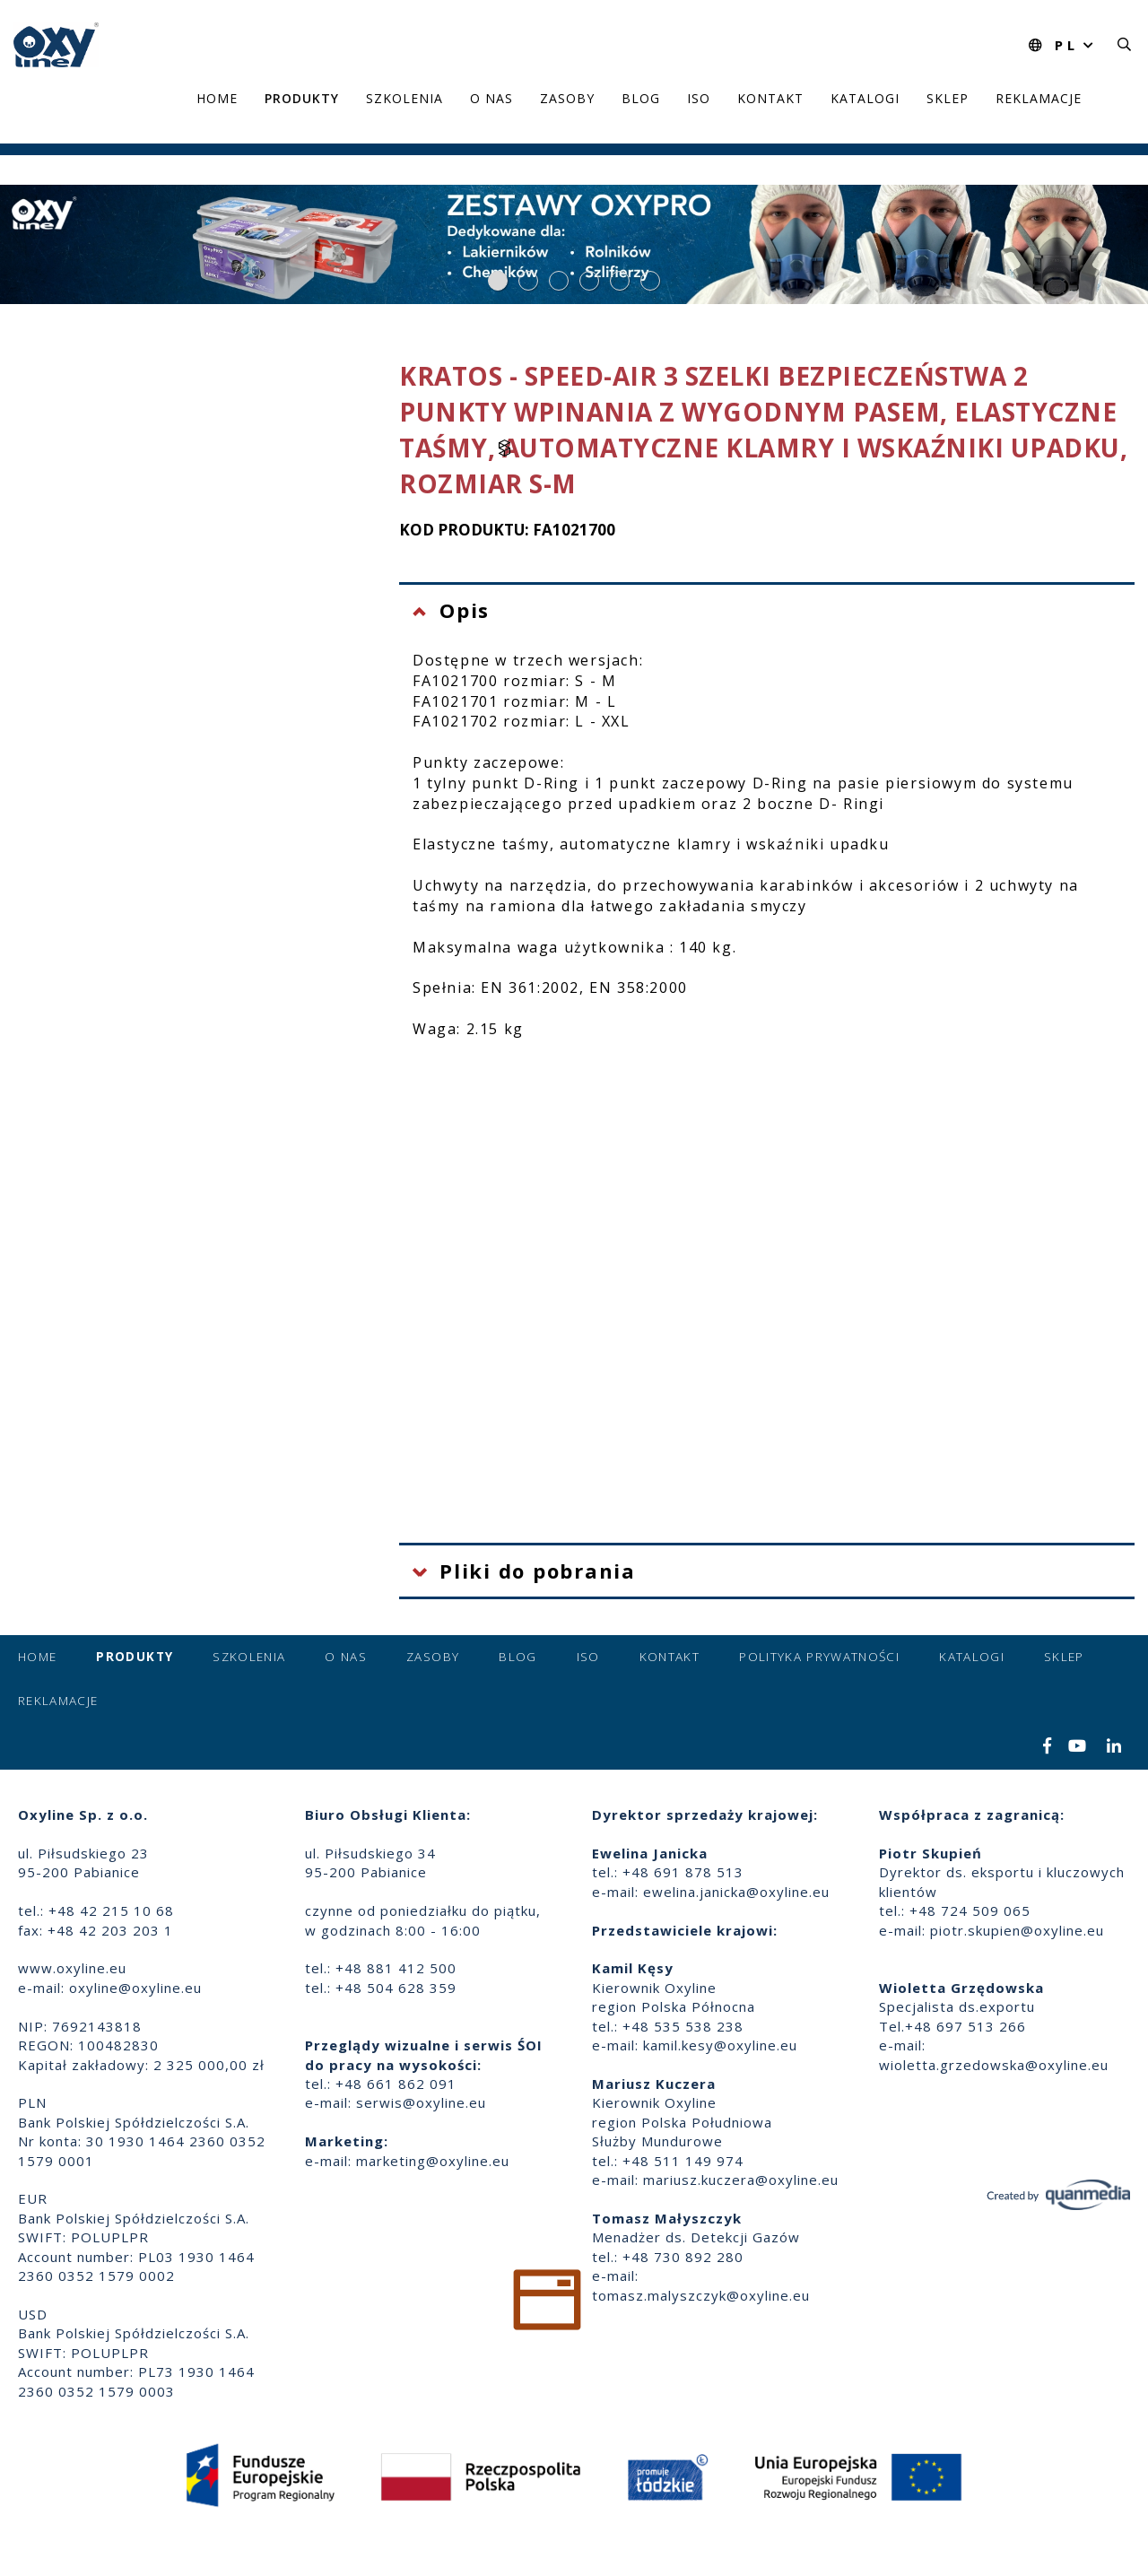 This screenshot has width=1148, height=2576. Describe the element at coordinates (547, 2300) in the screenshot. I see `open a new browser window` at that location.